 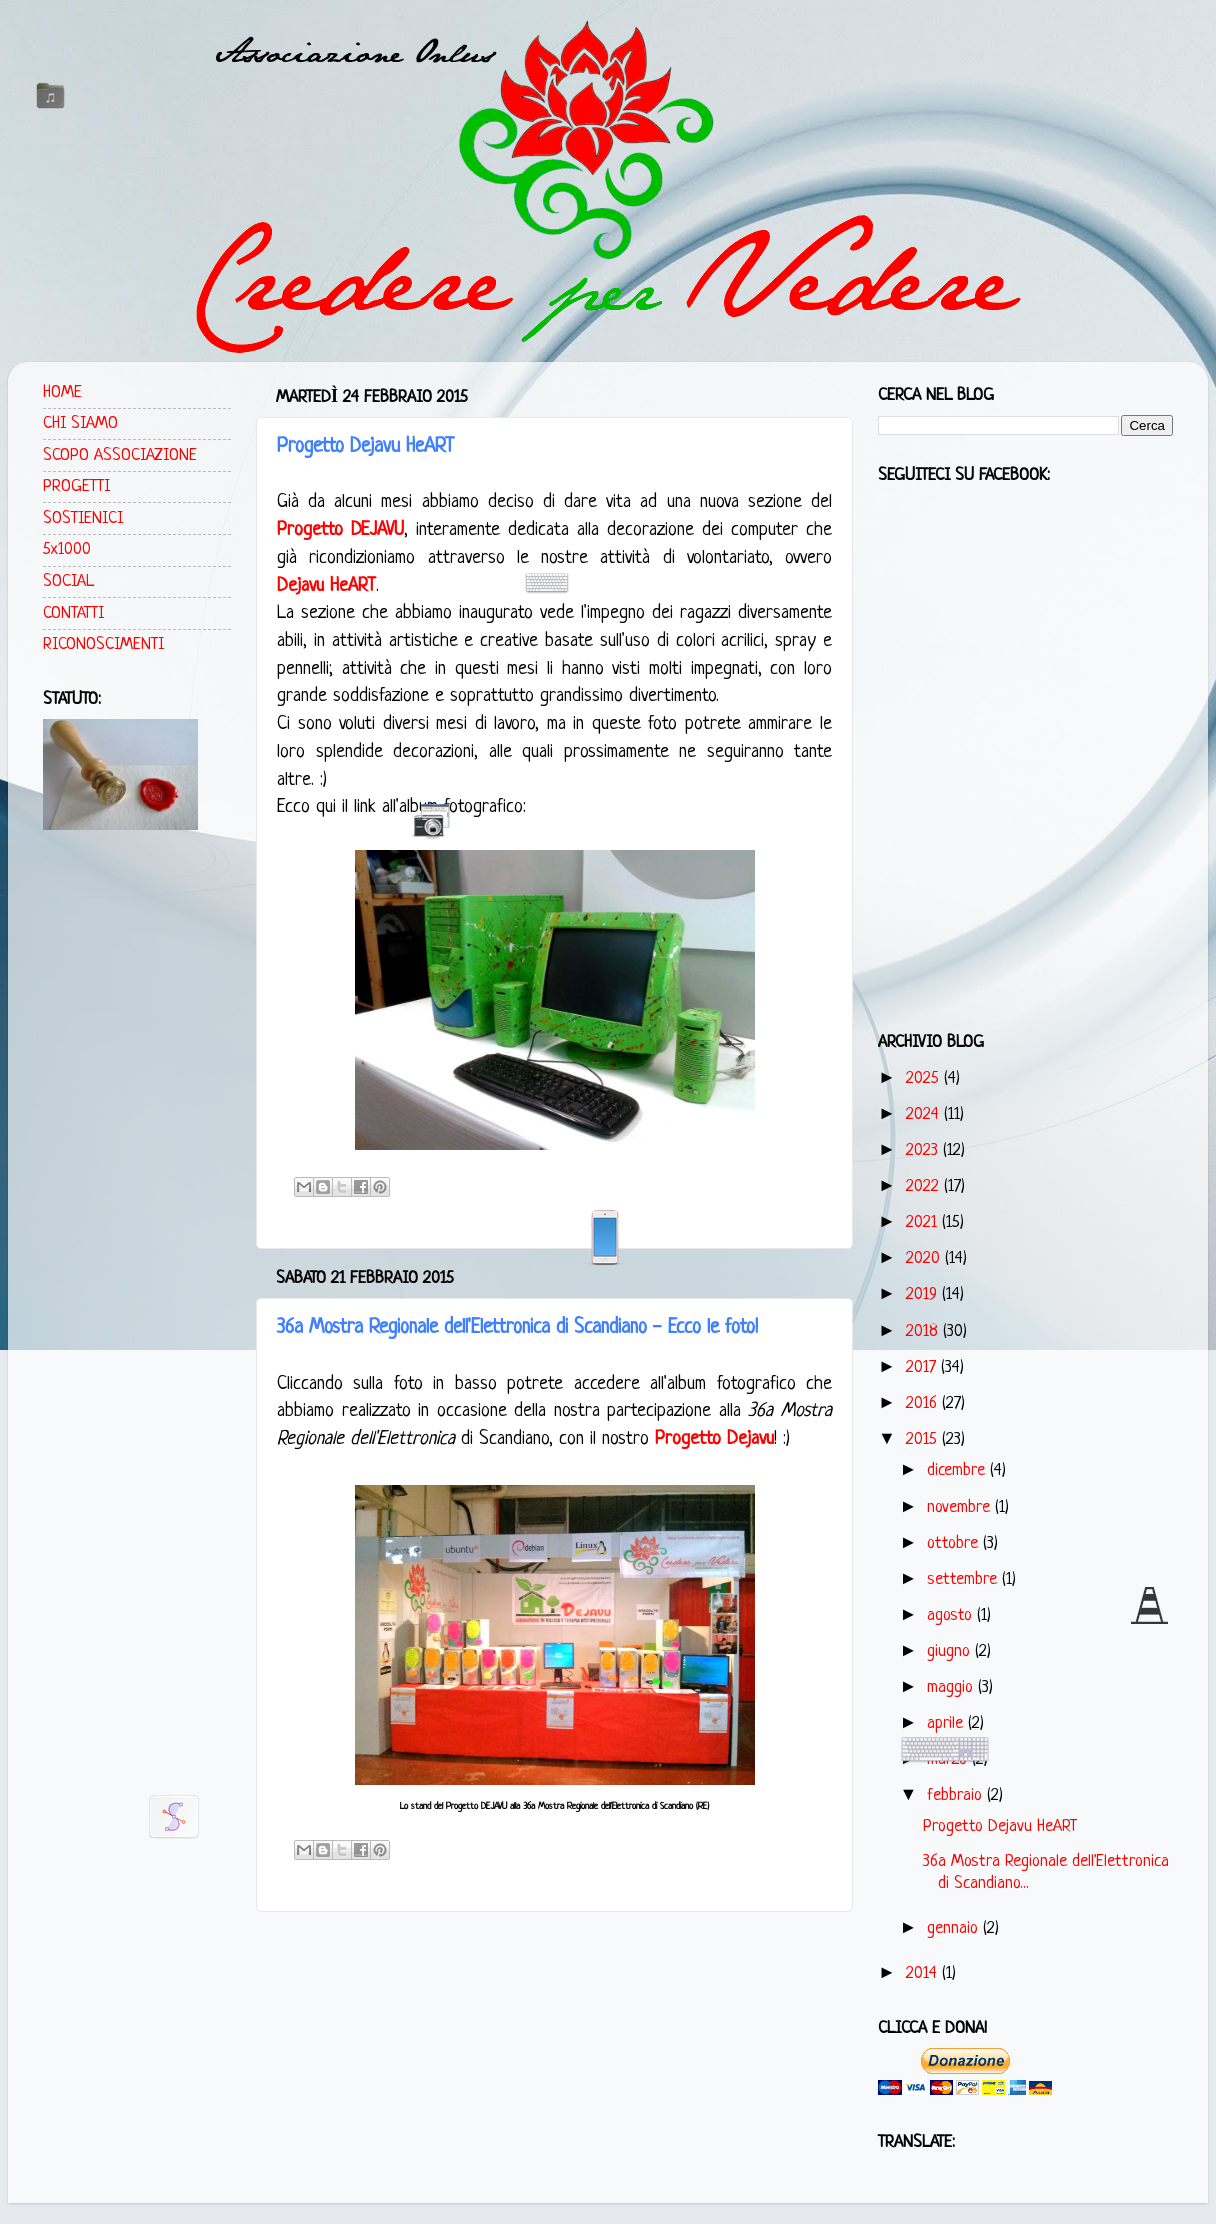 I want to click on connect a bluetooth keyboard, so click(x=945, y=1749).